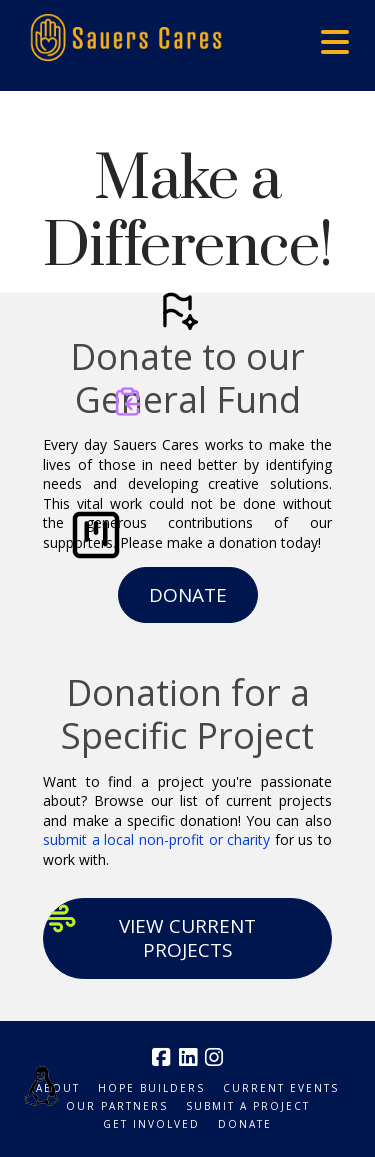 The image size is (375, 1157). What do you see at coordinates (127, 401) in the screenshot?
I see `paste content from clipboard` at bounding box center [127, 401].